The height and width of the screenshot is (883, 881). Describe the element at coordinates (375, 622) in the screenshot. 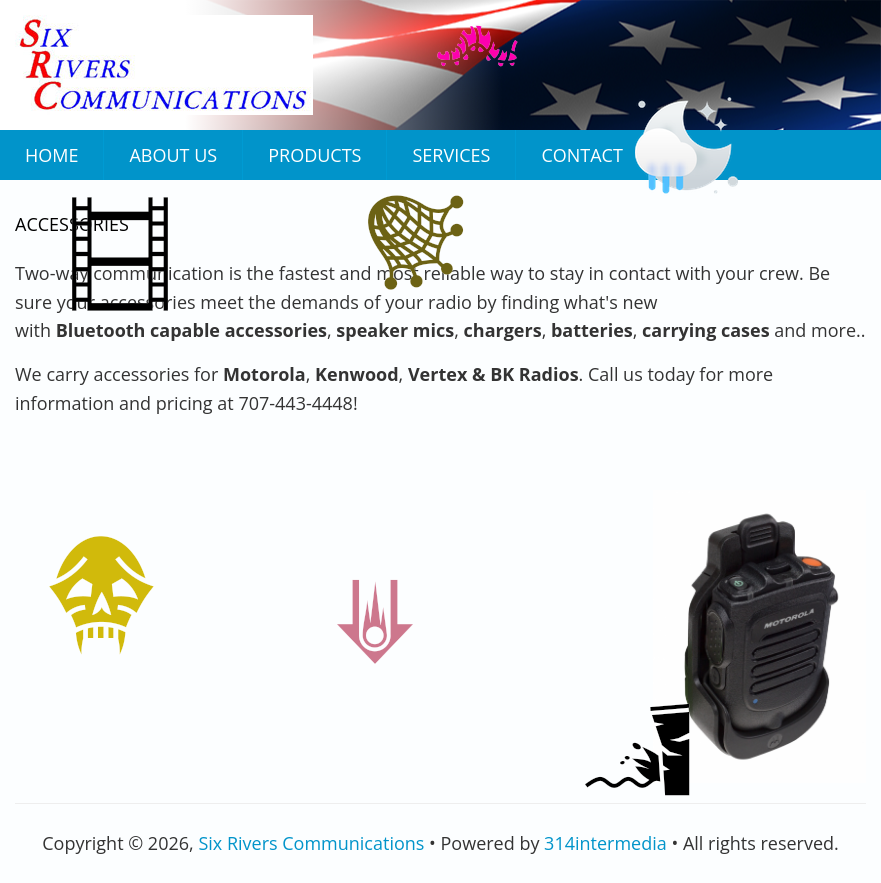

I see `indicates falling rock hazard or danger zone` at that location.